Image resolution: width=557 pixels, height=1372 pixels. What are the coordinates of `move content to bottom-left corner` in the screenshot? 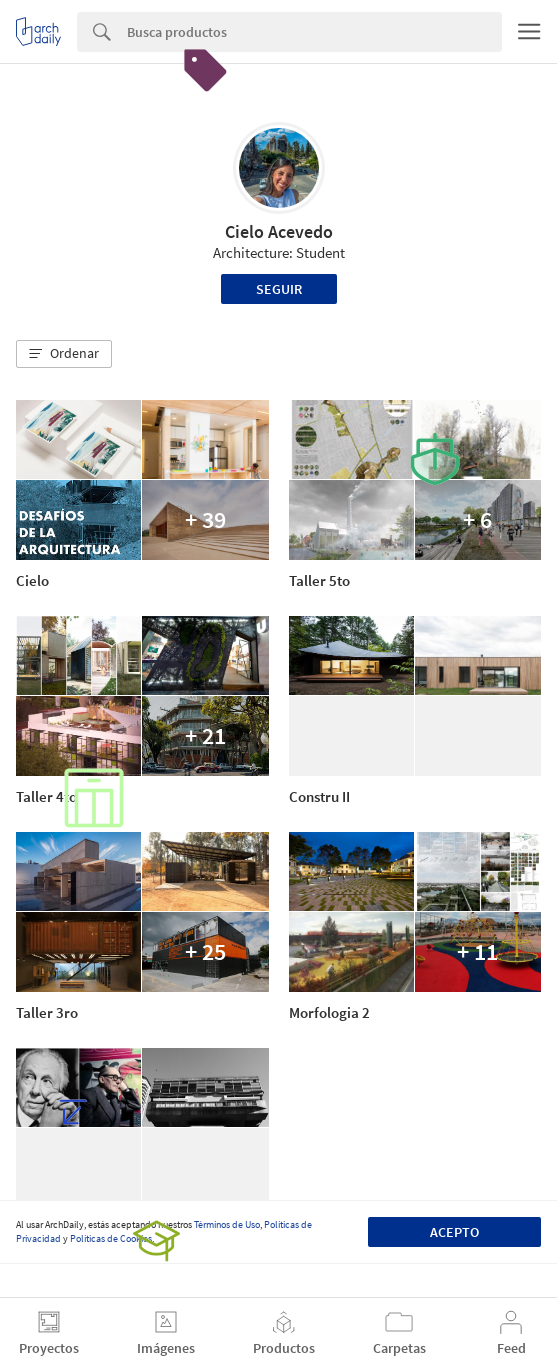 It's located at (72, 1112).